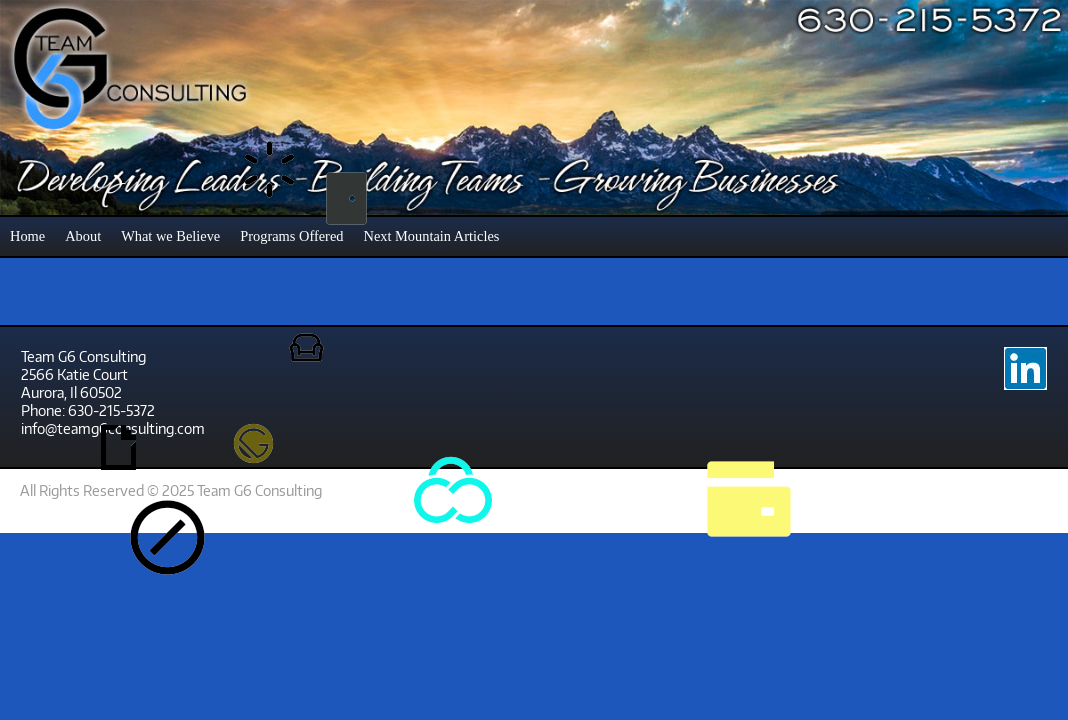 The height and width of the screenshot is (720, 1068). What do you see at coordinates (253, 443) in the screenshot?
I see `Gatsby framework logo` at bounding box center [253, 443].